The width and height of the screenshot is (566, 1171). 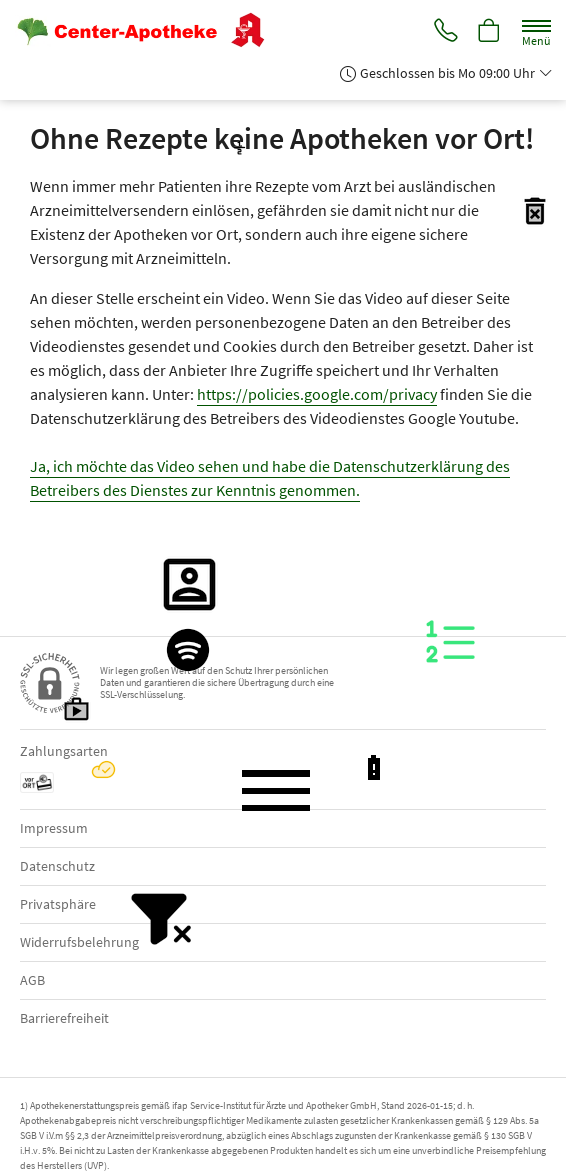 I want to click on clear all active filters, so click(x=159, y=917).